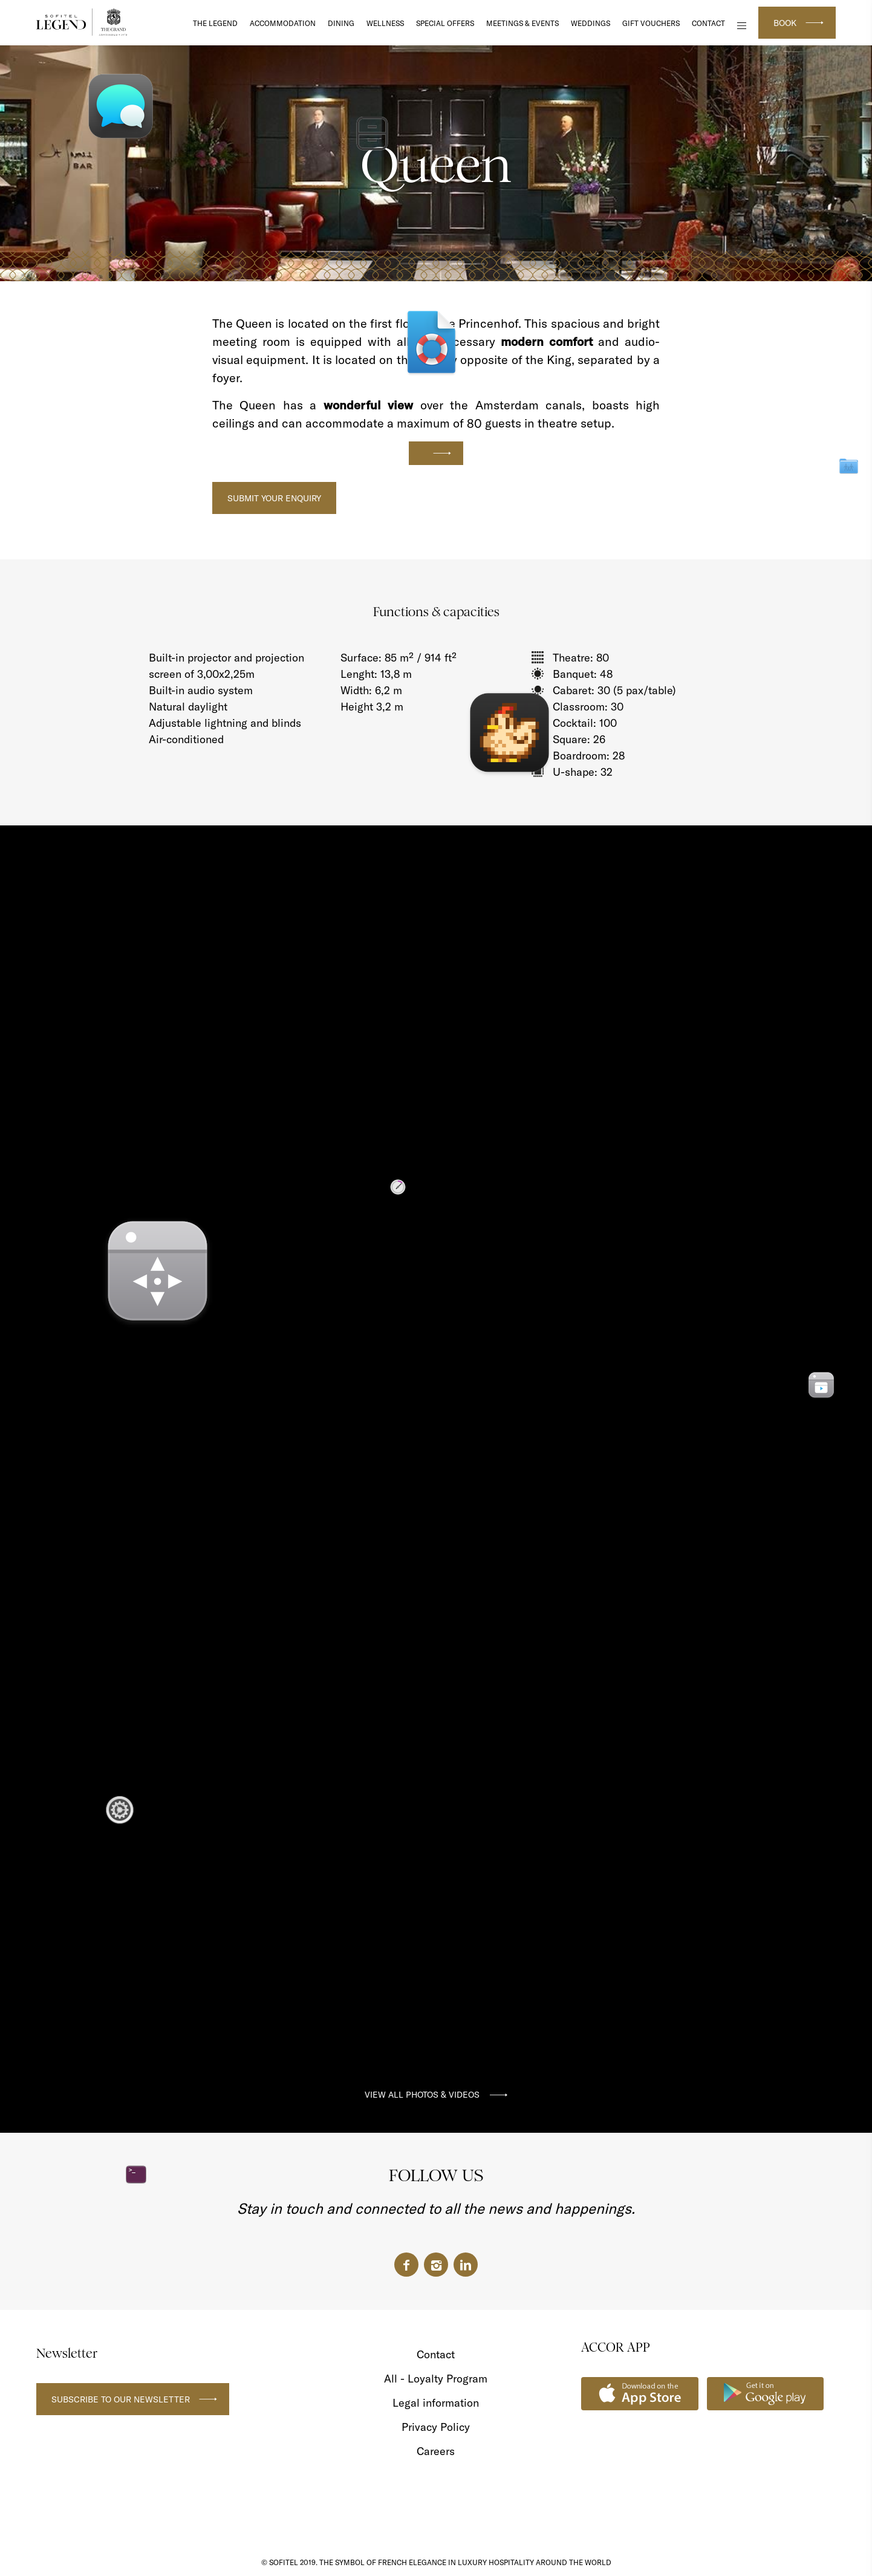 The height and width of the screenshot is (2576, 872). Describe the element at coordinates (821, 1385) in the screenshot. I see `open video or media playback preferences` at that location.